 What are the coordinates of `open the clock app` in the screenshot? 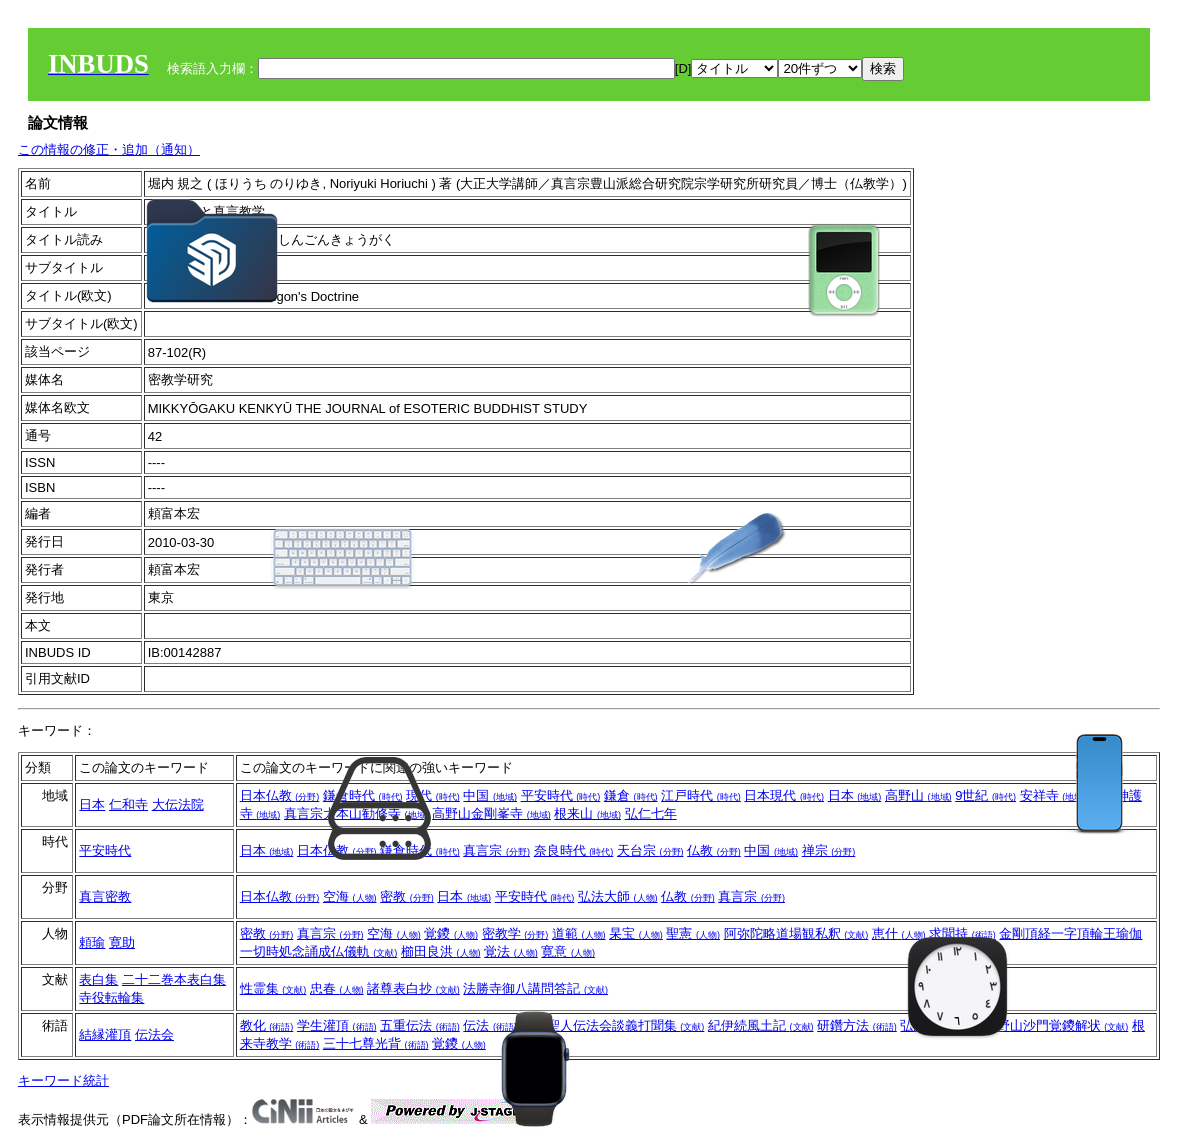 It's located at (957, 986).